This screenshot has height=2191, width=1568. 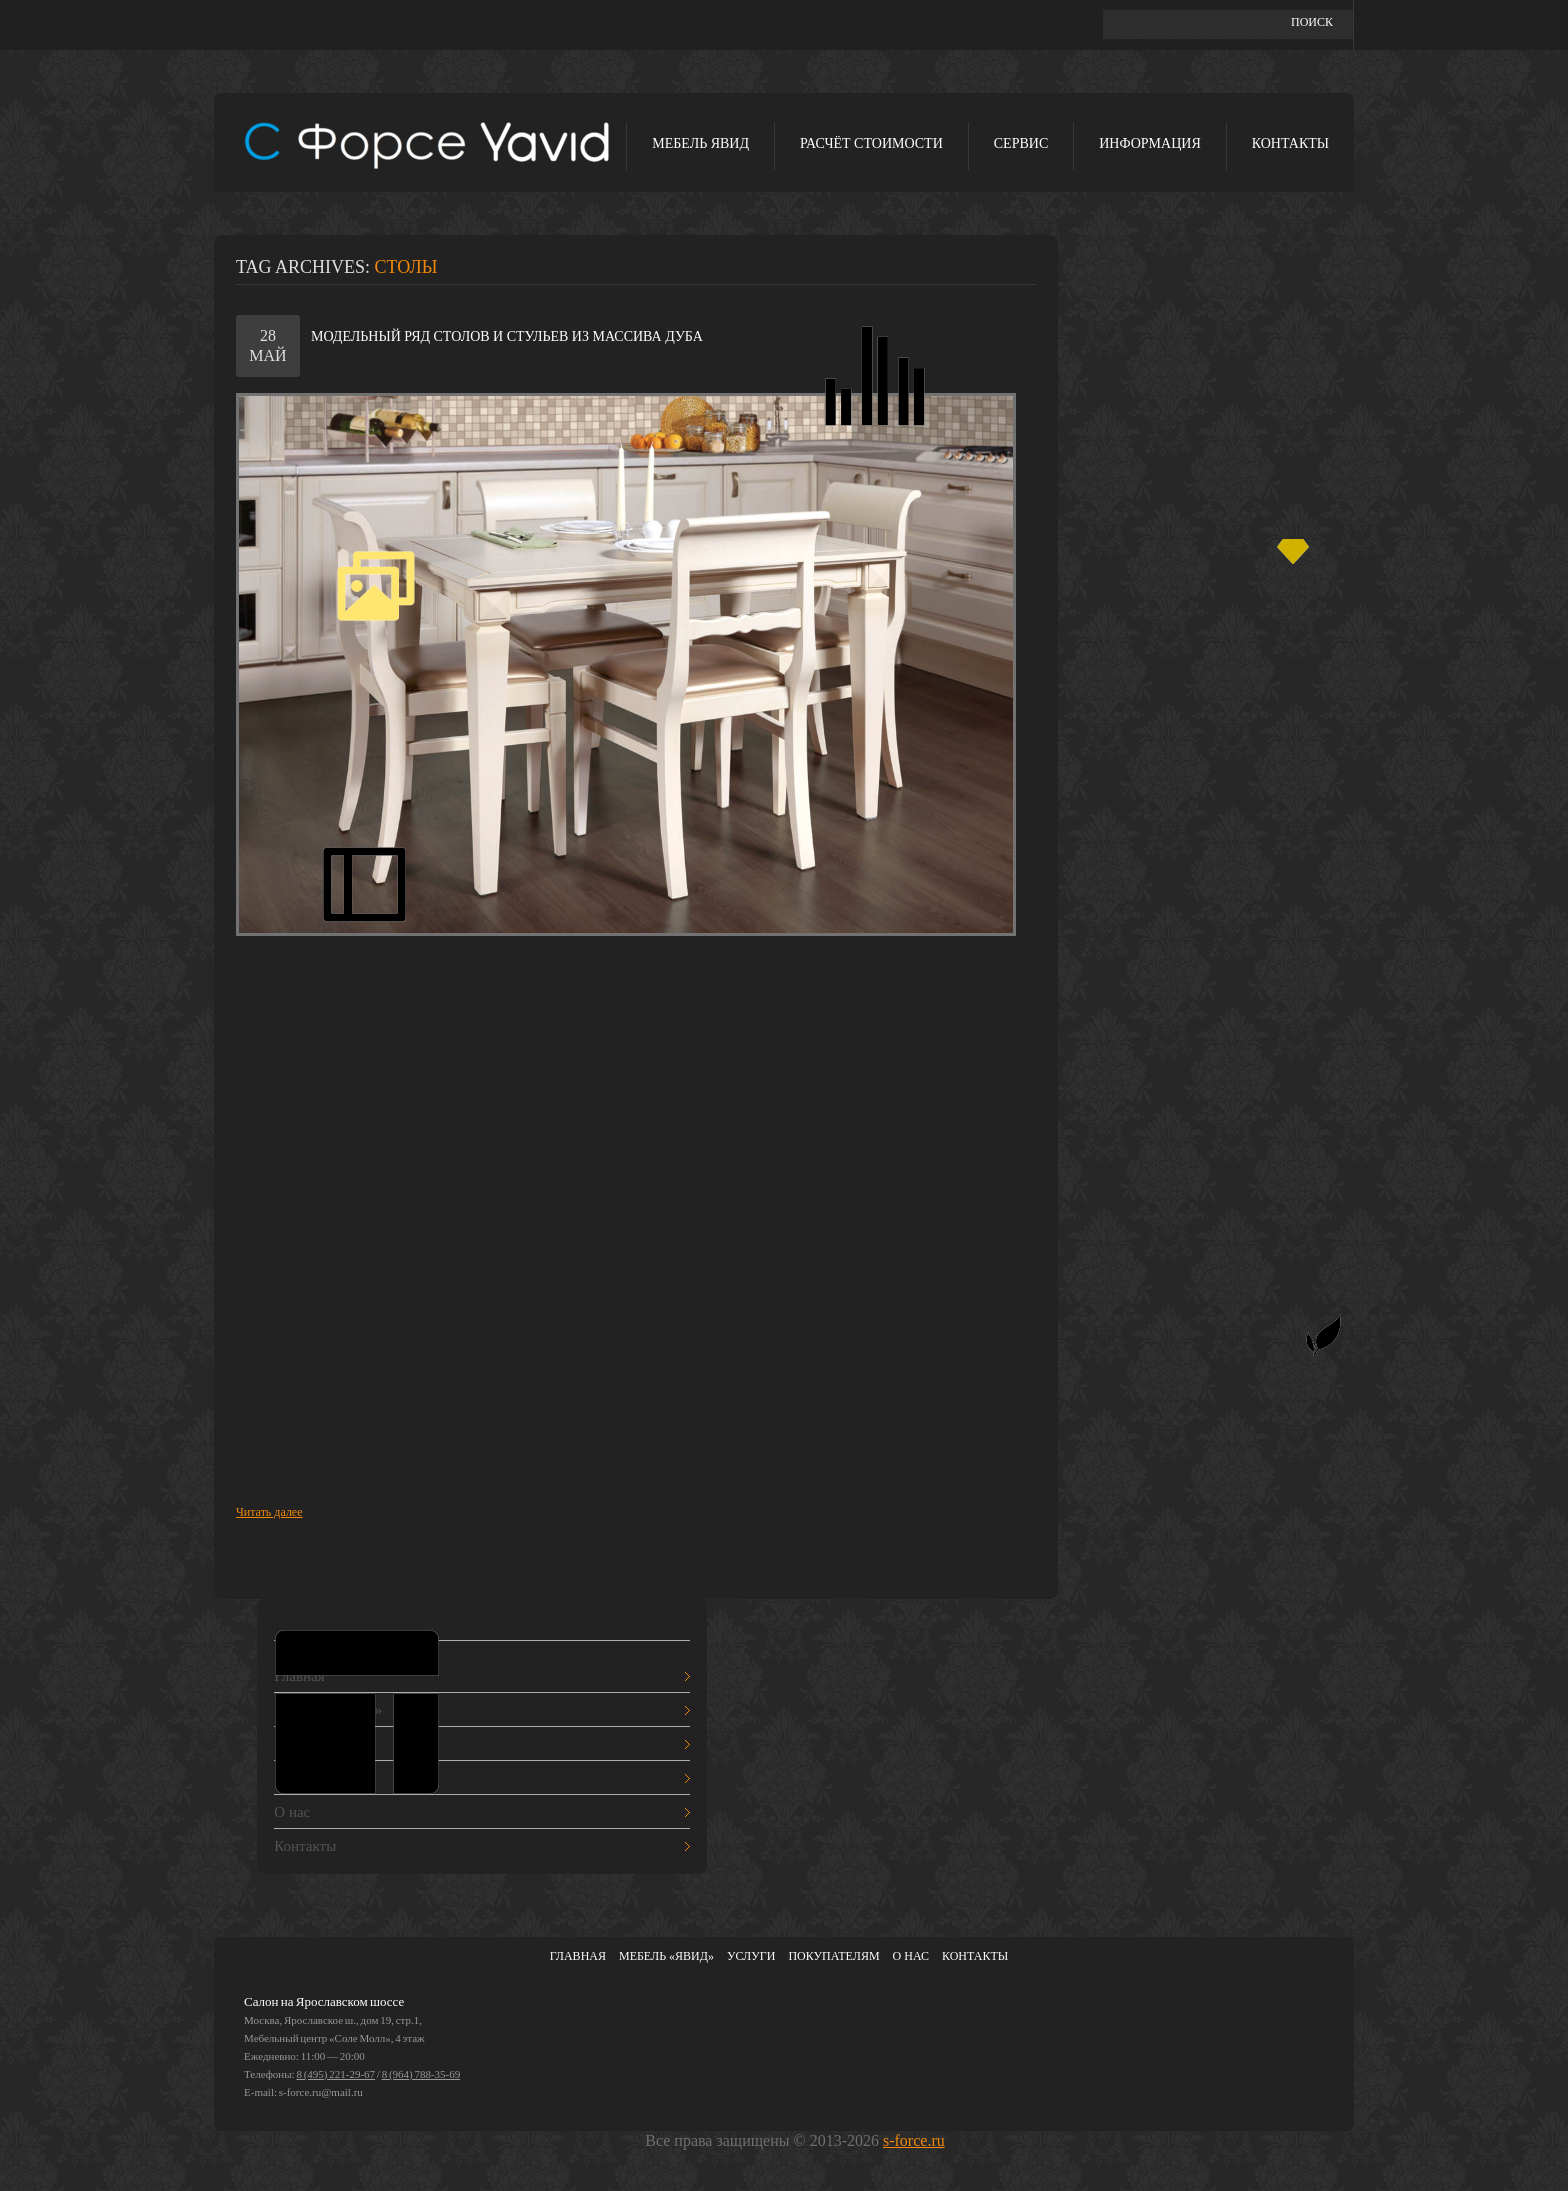 I want to click on view multiple images or photo gallery, so click(x=376, y=586).